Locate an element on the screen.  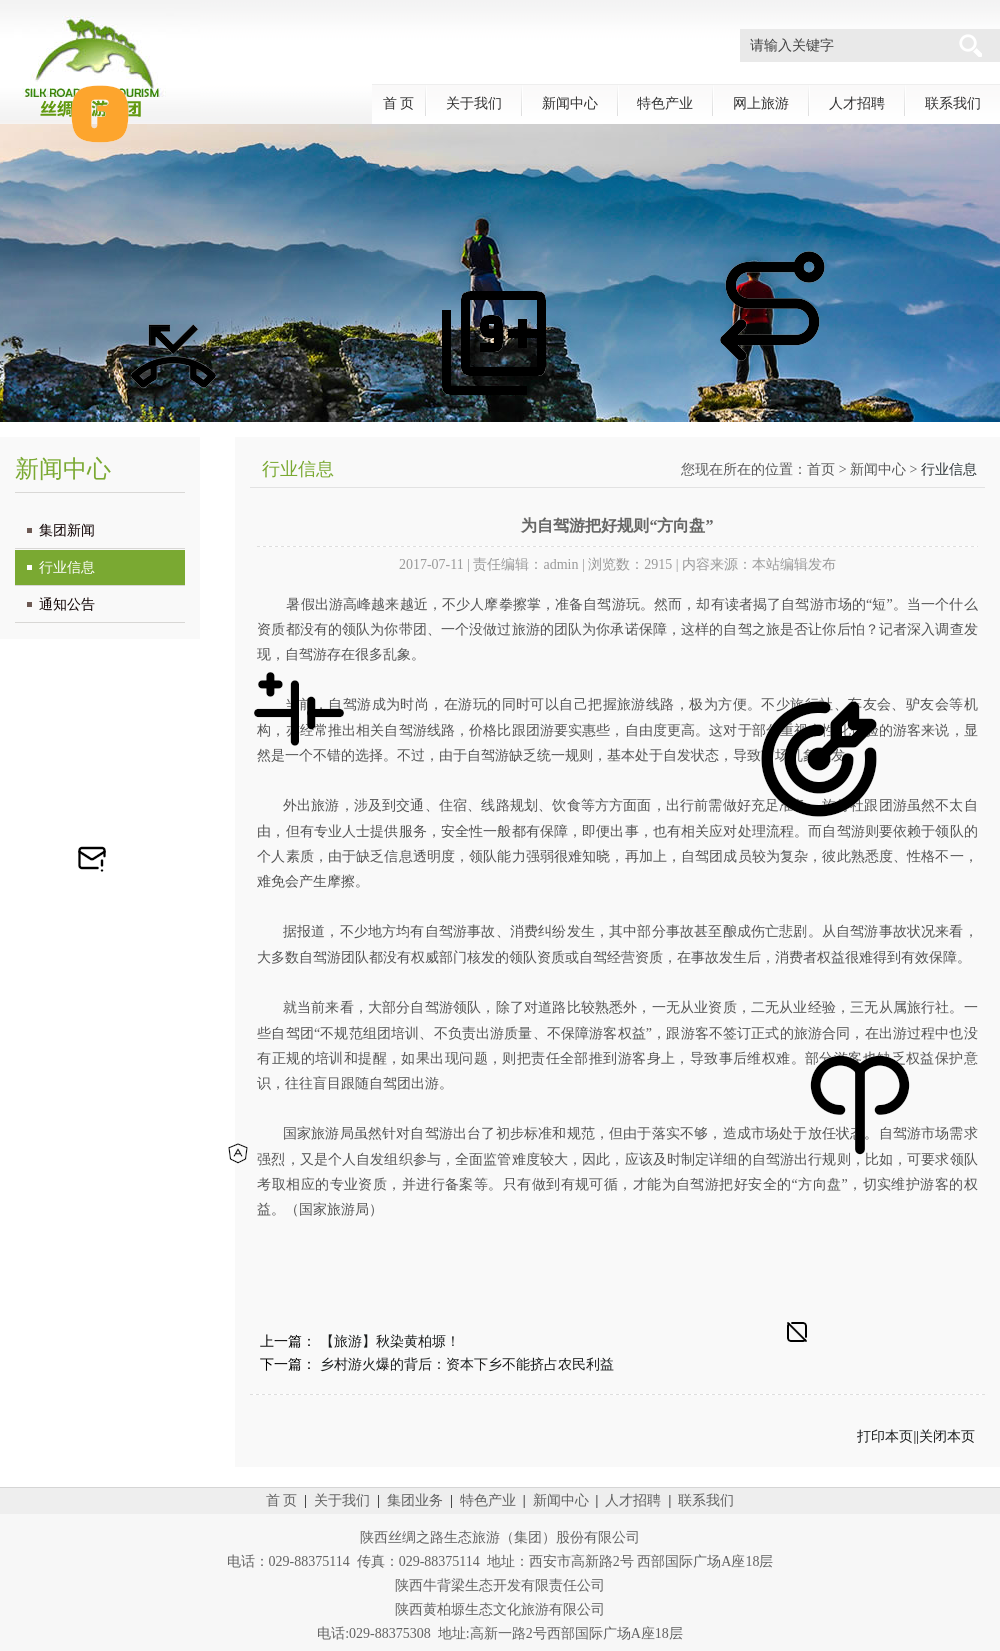
indicates 9 or more items in a collection is located at coordinates (494, 343).